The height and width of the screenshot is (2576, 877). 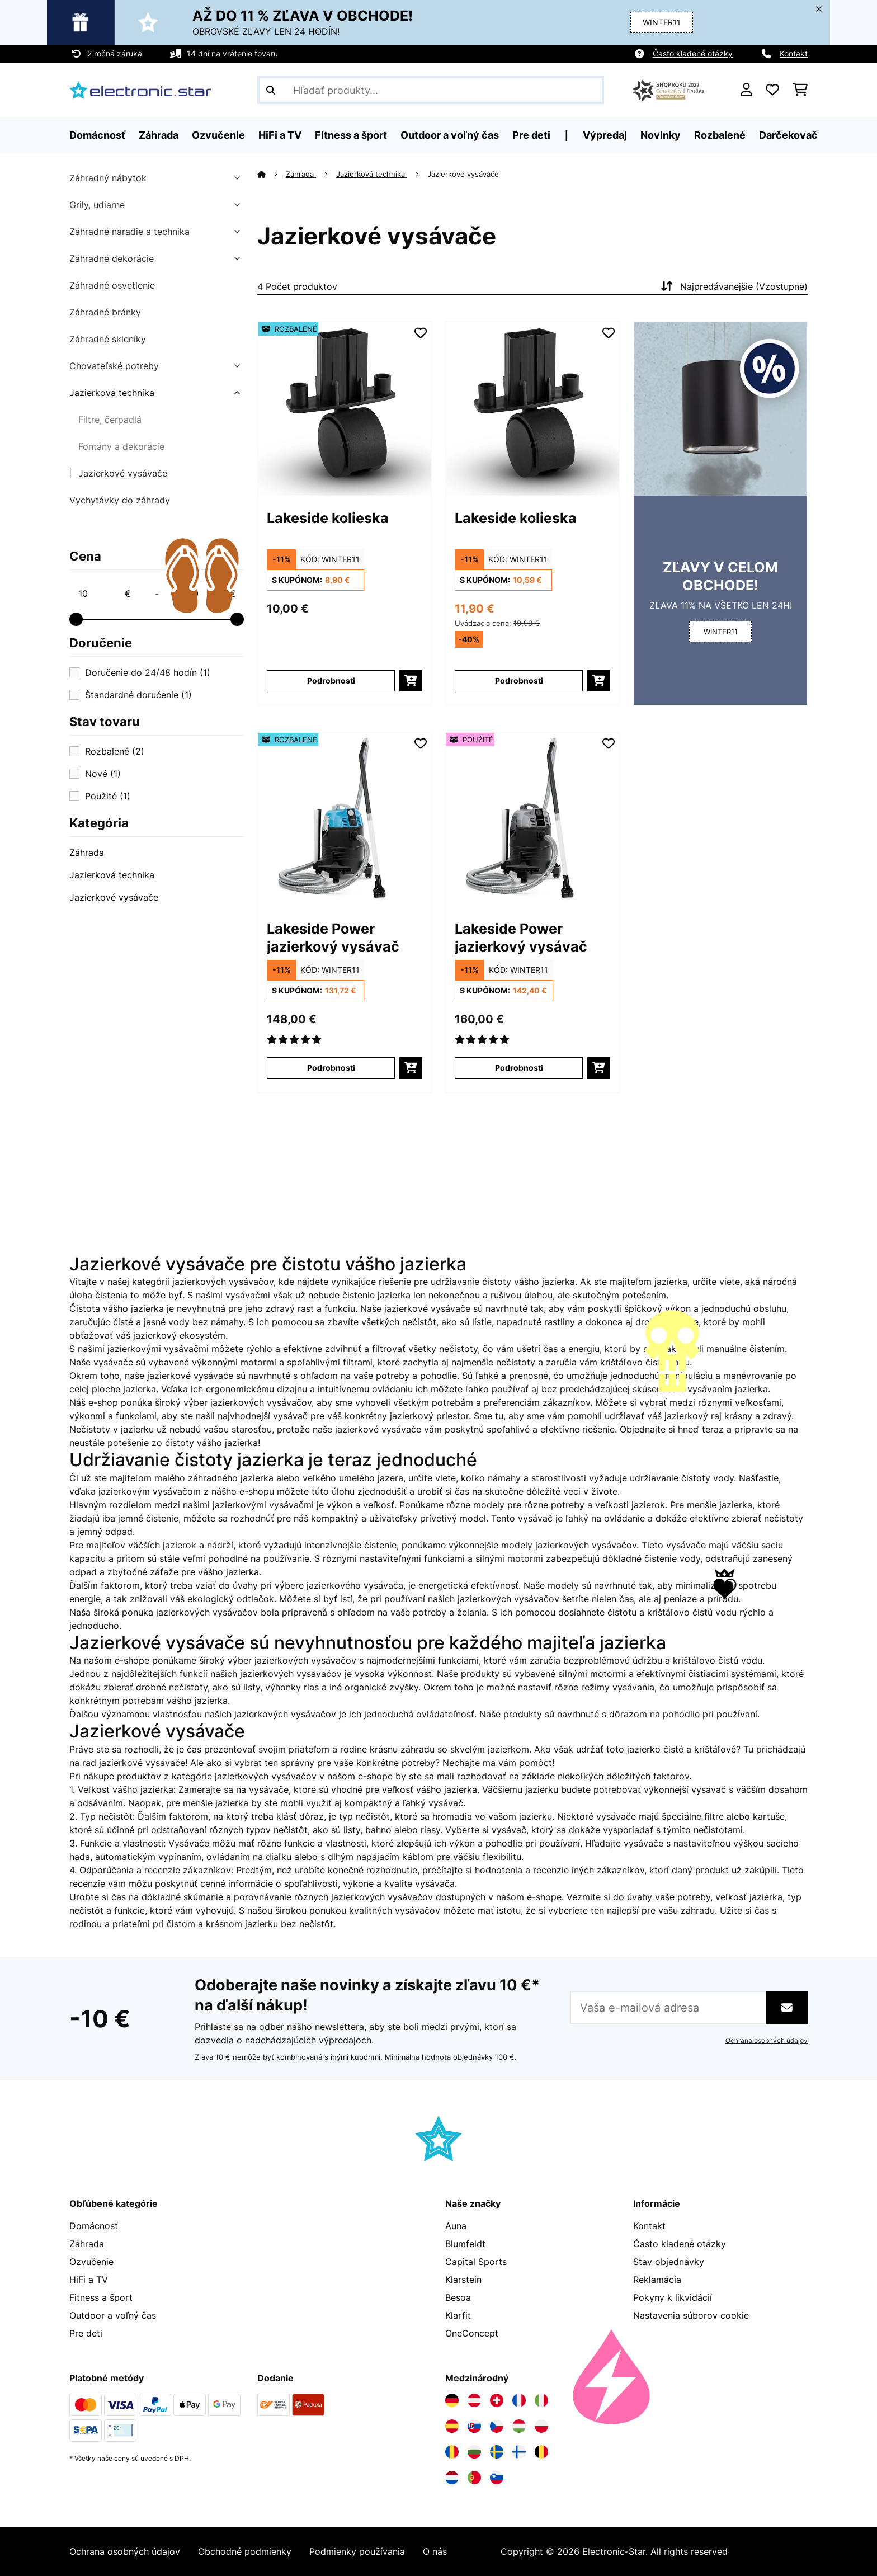 I want to click on indicates hydroelectric or water-based power, so click(x=611, y=2376).